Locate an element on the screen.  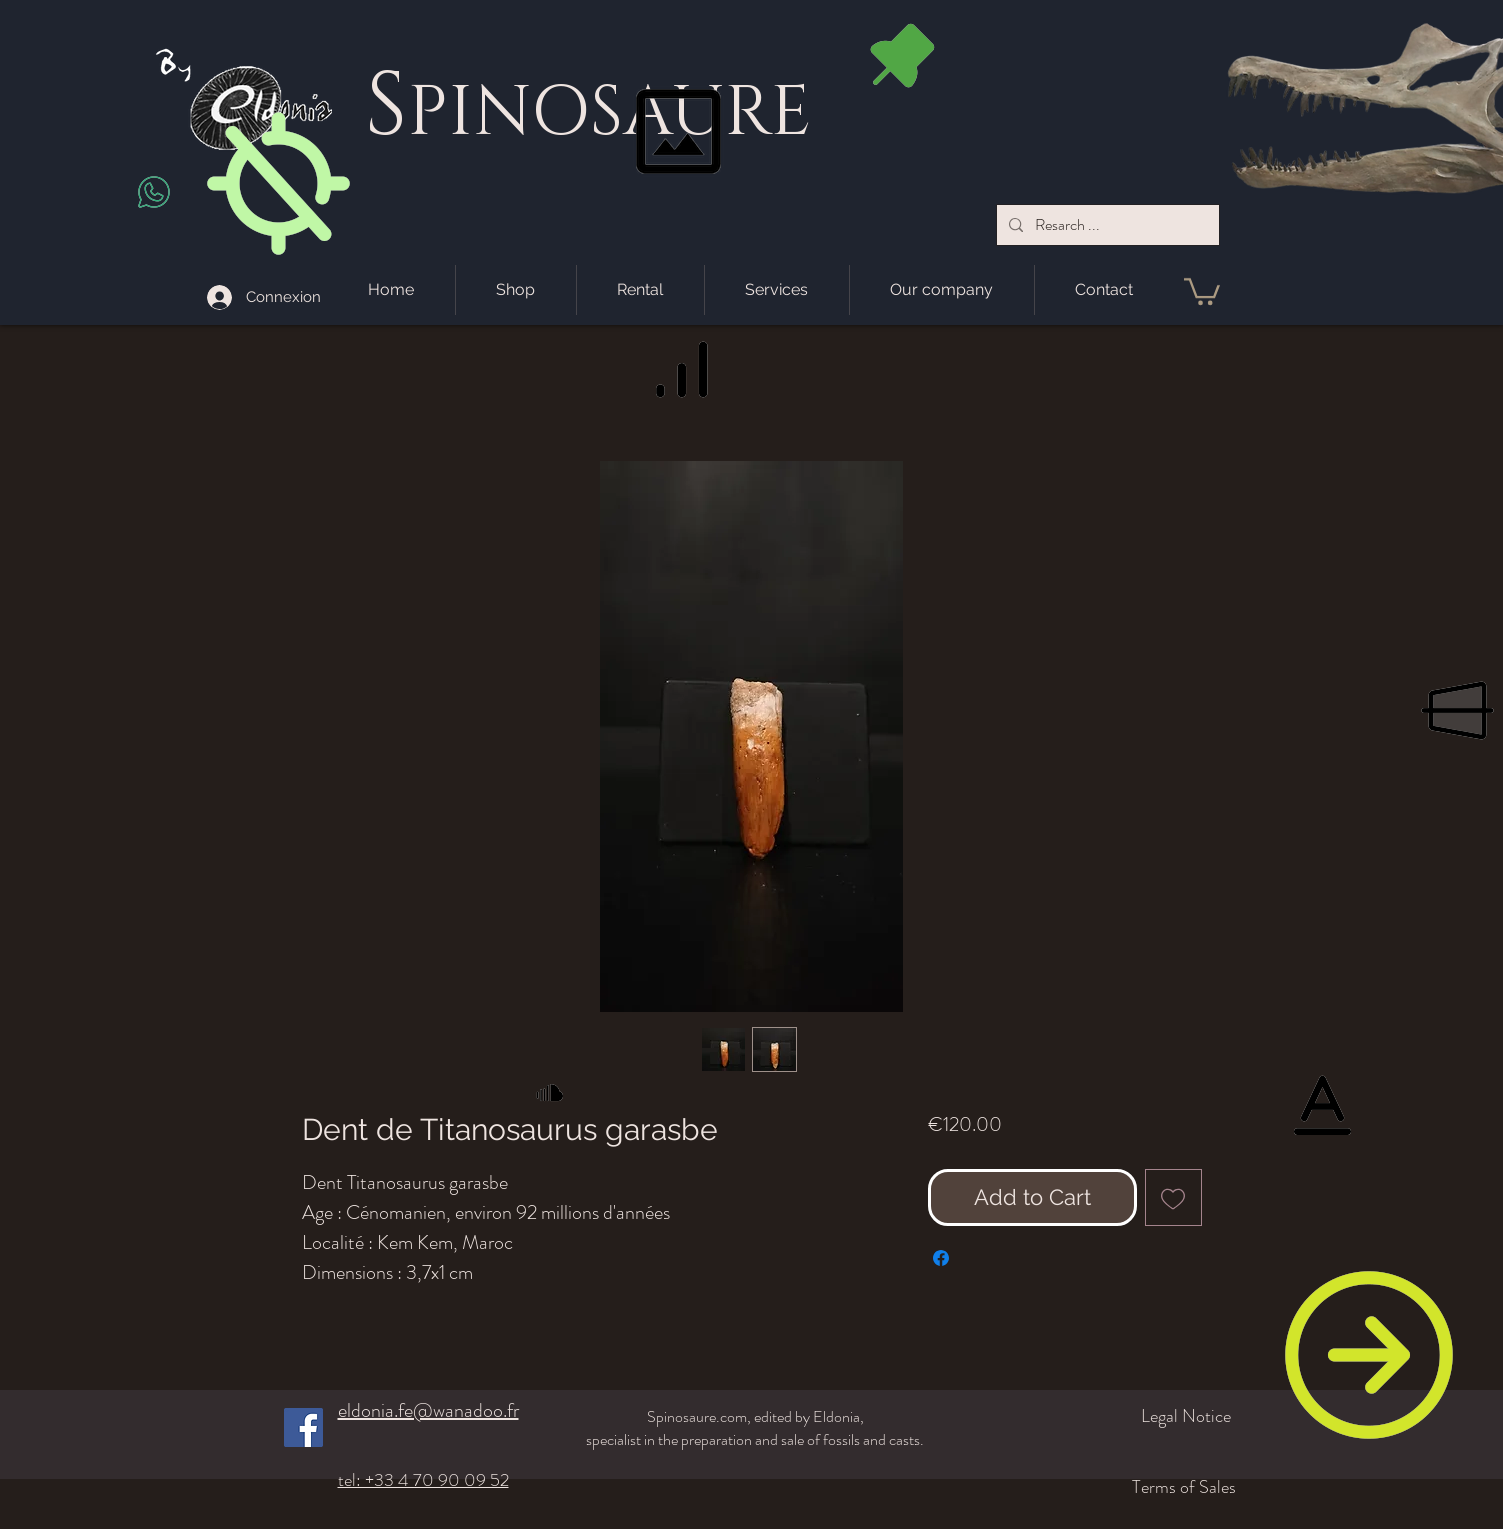
indicates medium cellular signal strength is located at coordinates (707, 354).